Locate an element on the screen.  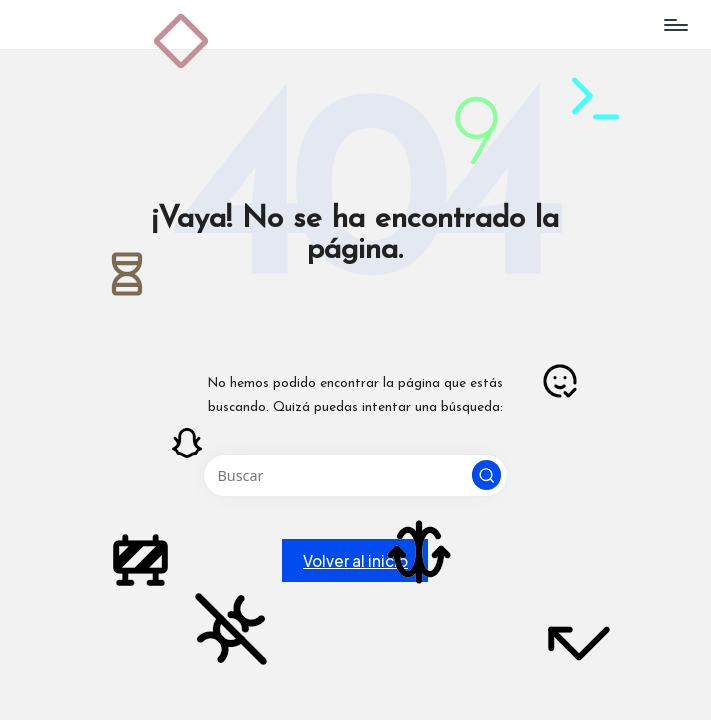
confirm mood or emotional check-in is located at coordinates (560, 381).